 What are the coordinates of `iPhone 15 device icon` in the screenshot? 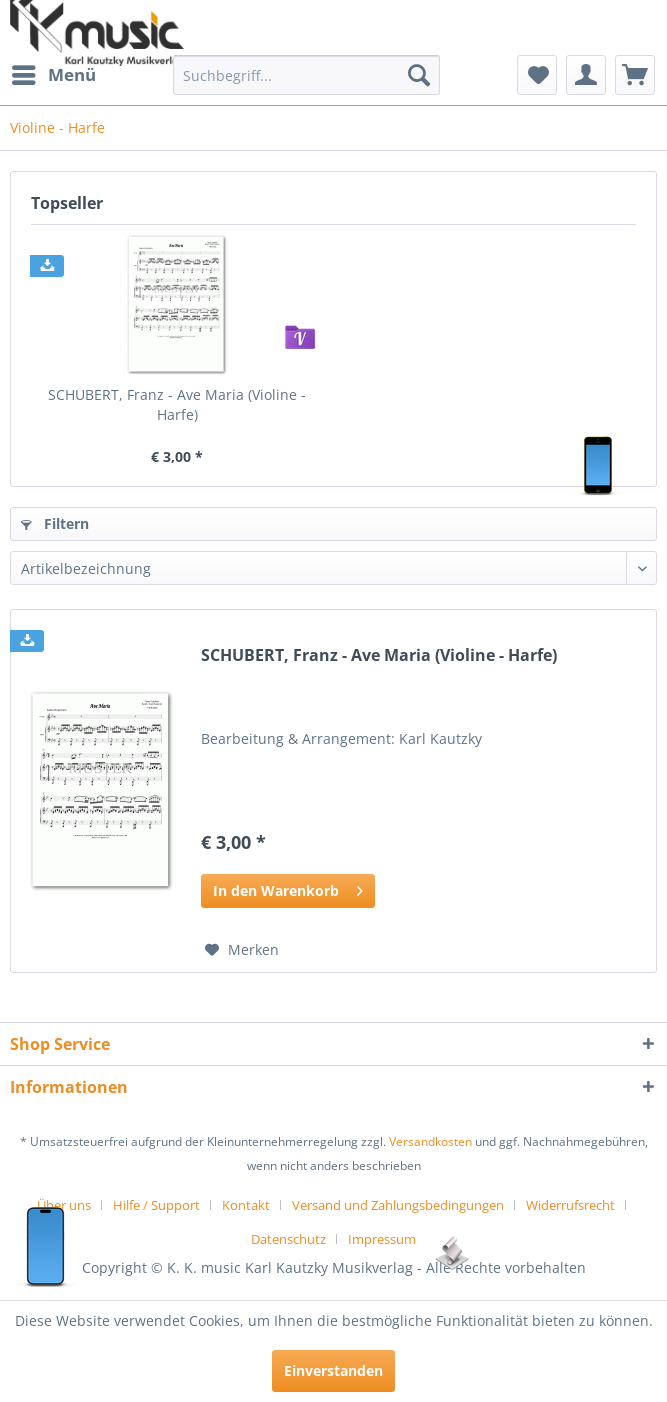 It's located at (45, 1247).